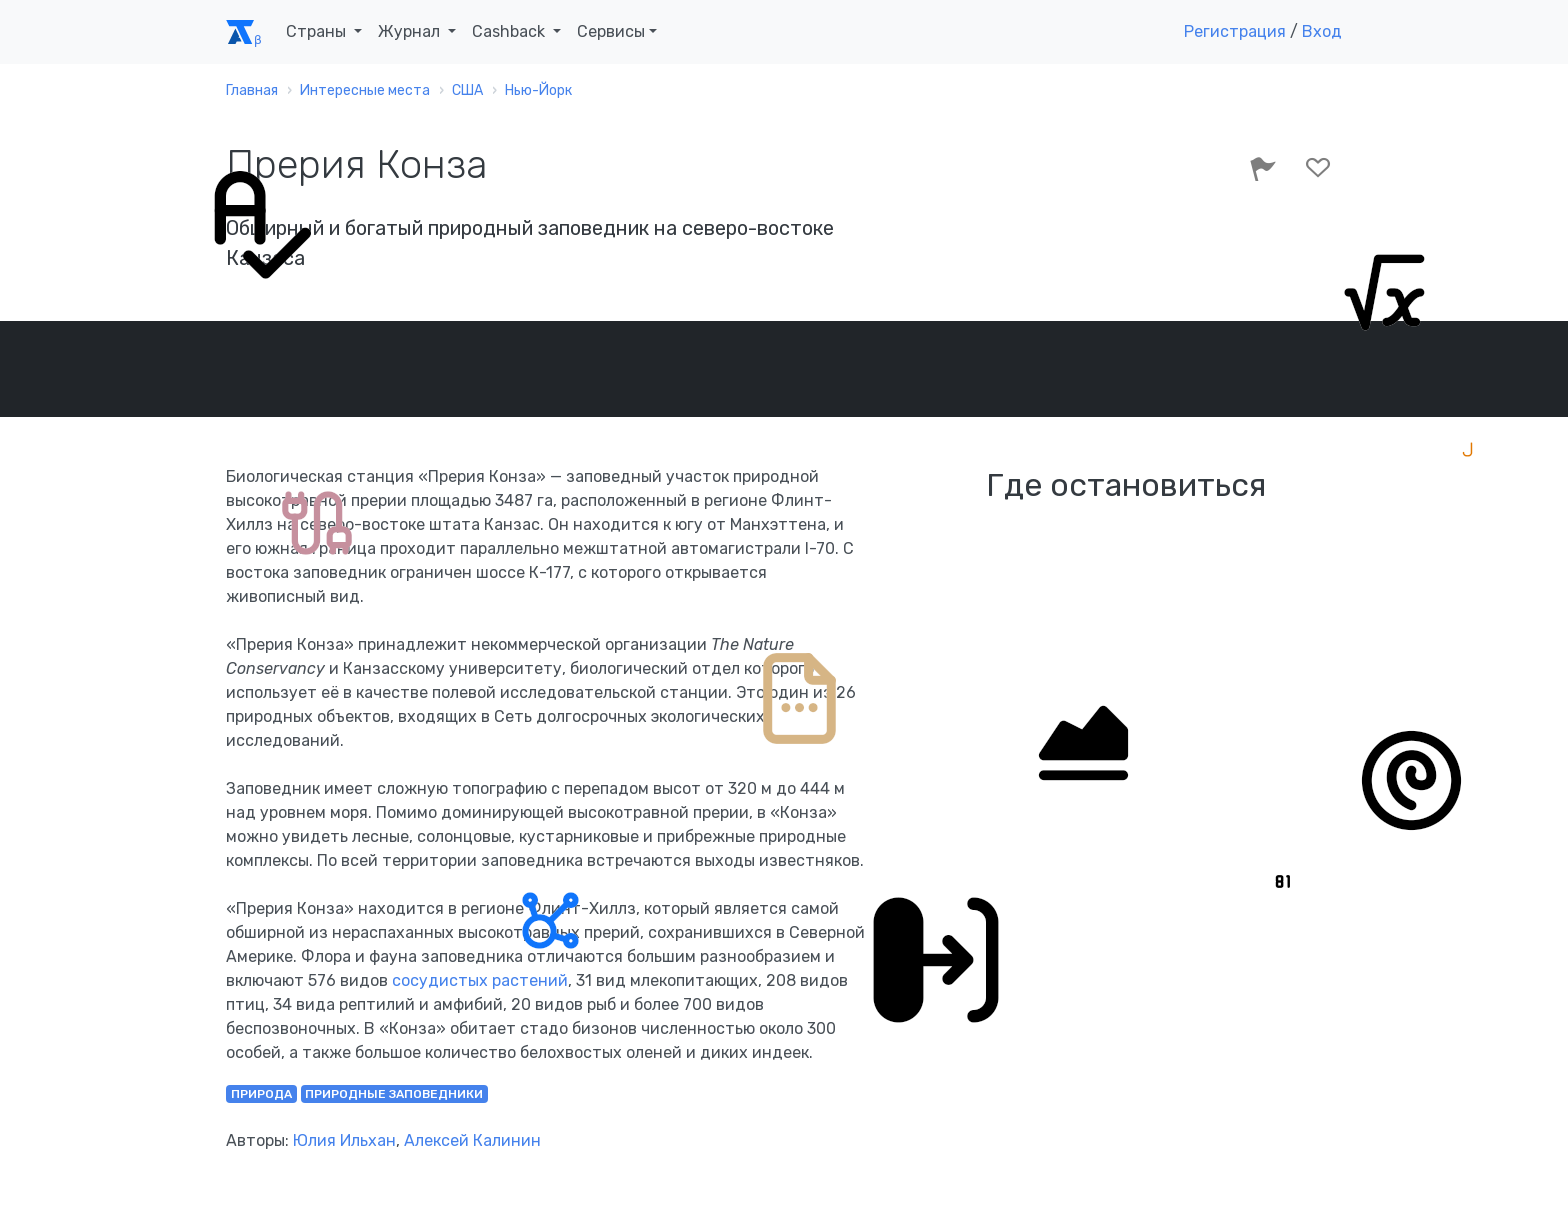  What do you see at coordinates (1386, 292) in the screenshot?
I see `access square root calculator function` at bounding box center [1386, 292].